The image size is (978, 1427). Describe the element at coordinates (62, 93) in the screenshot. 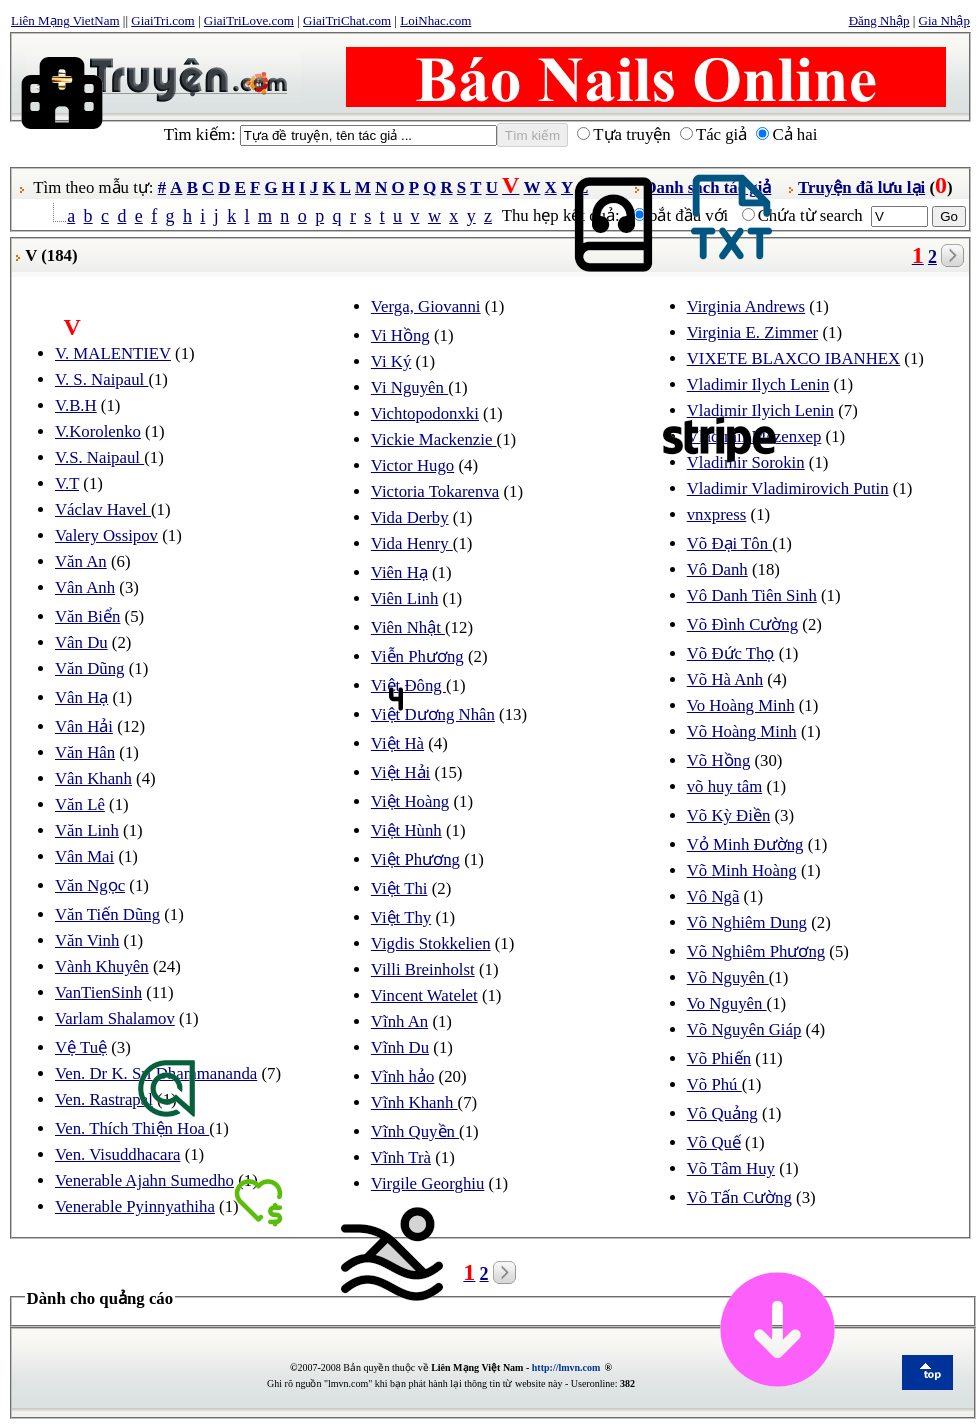

I see `view nearby hospitals or medical facilities` at that location.